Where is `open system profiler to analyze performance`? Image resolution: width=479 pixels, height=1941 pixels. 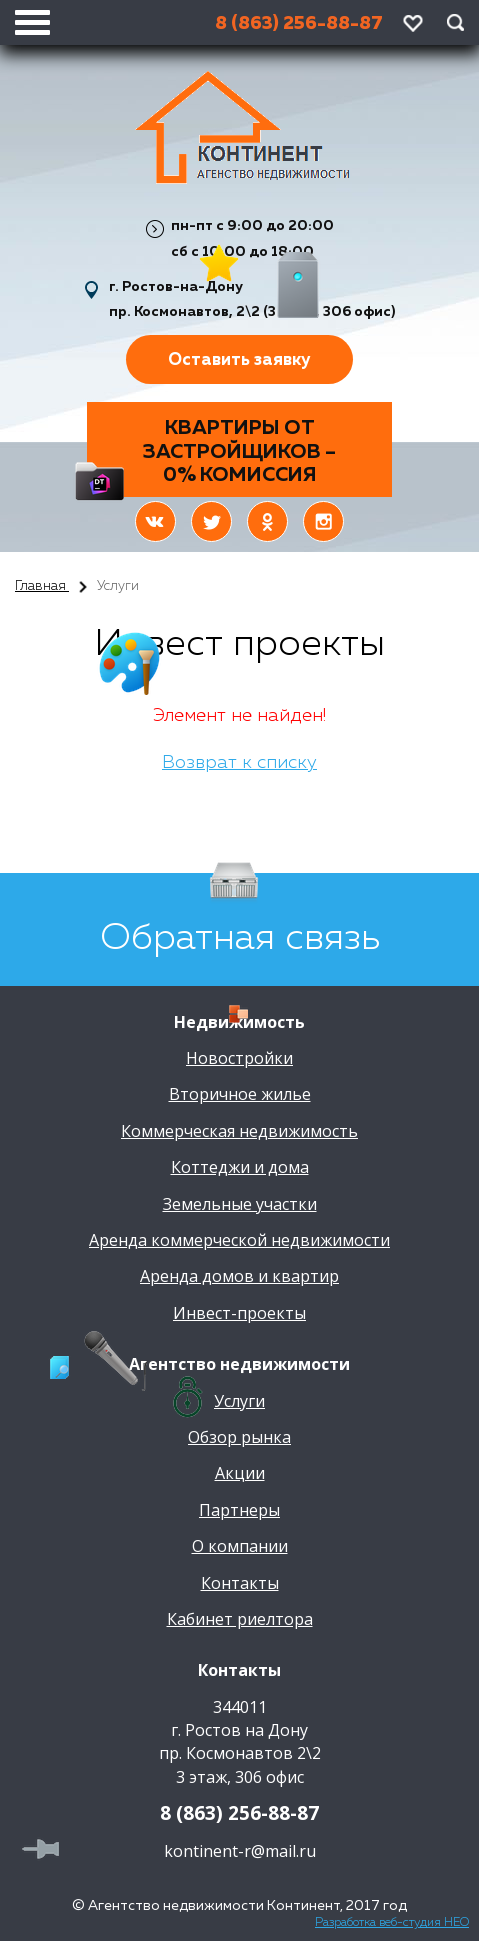
open system profiler to analyze performance is located at coordinates (187, 1397).